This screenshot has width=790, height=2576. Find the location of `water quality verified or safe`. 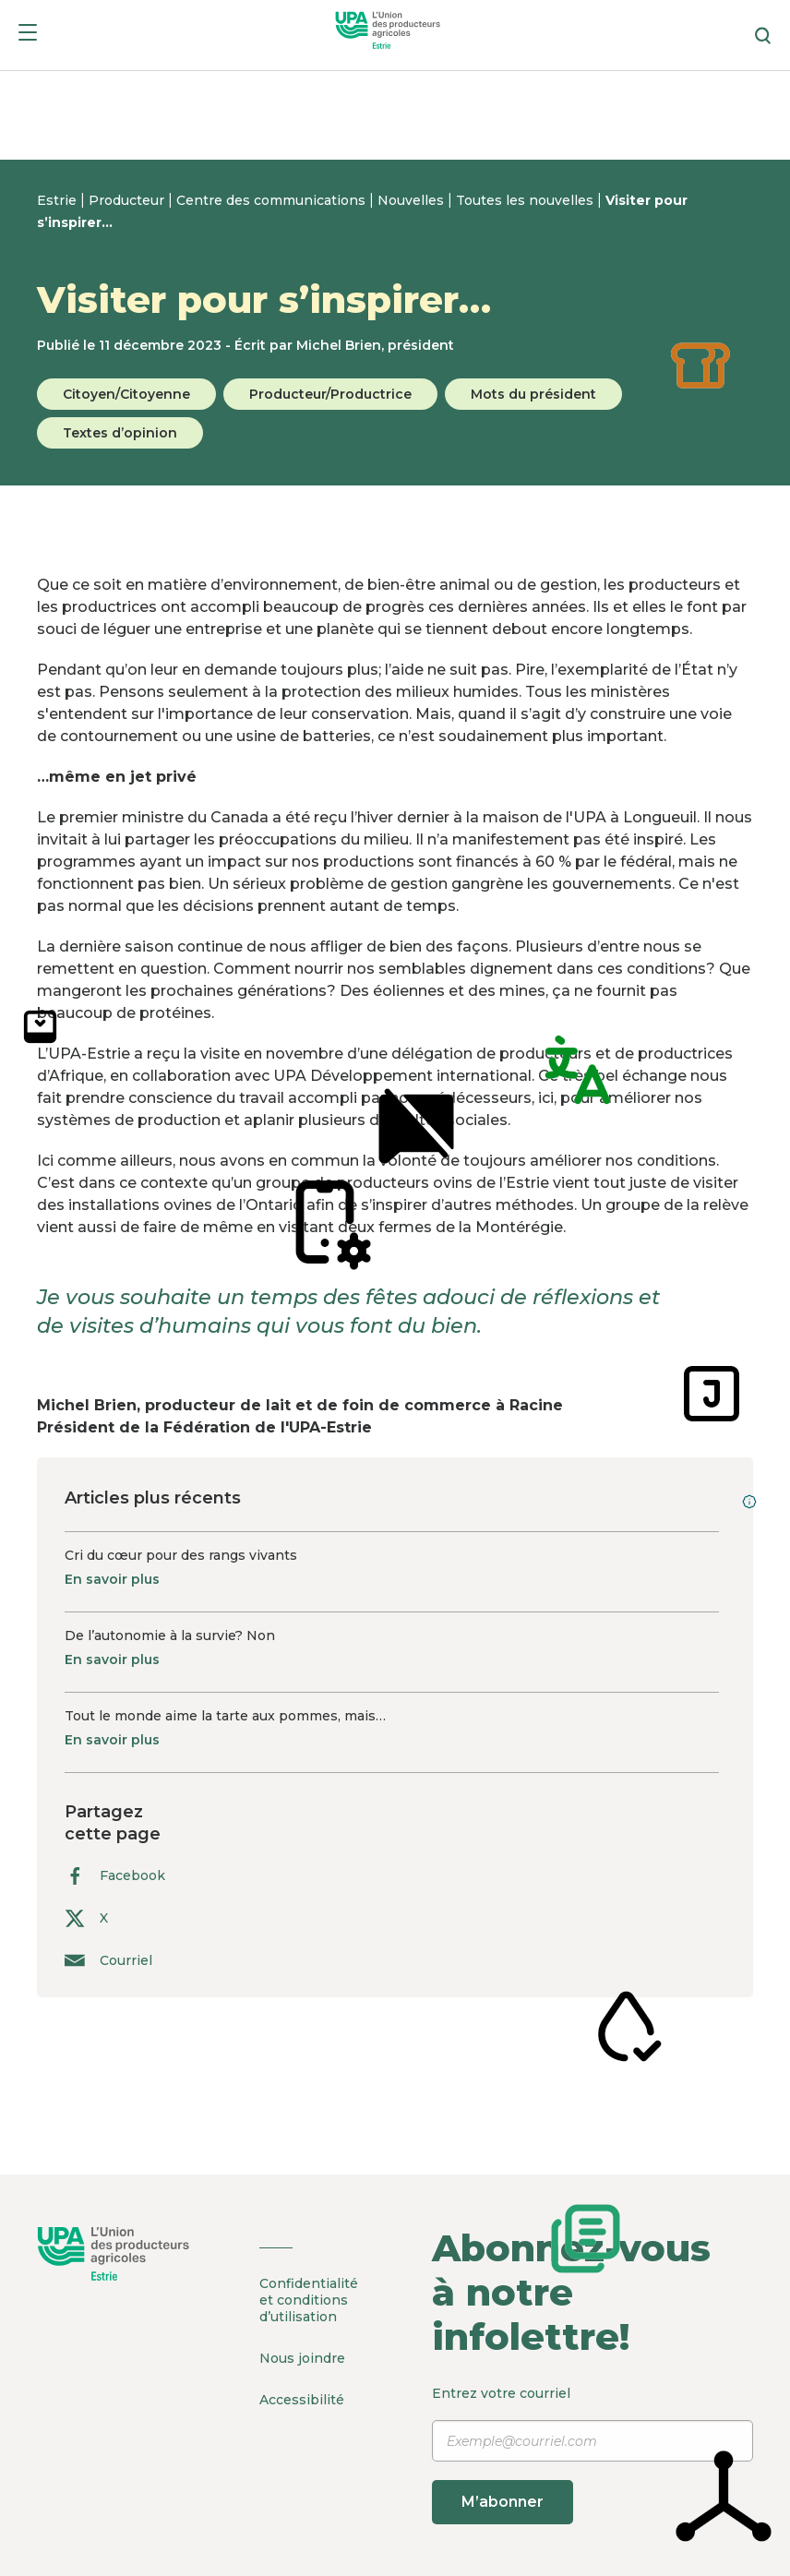

water quality verified or safe is located at coordinates (626, 2026).